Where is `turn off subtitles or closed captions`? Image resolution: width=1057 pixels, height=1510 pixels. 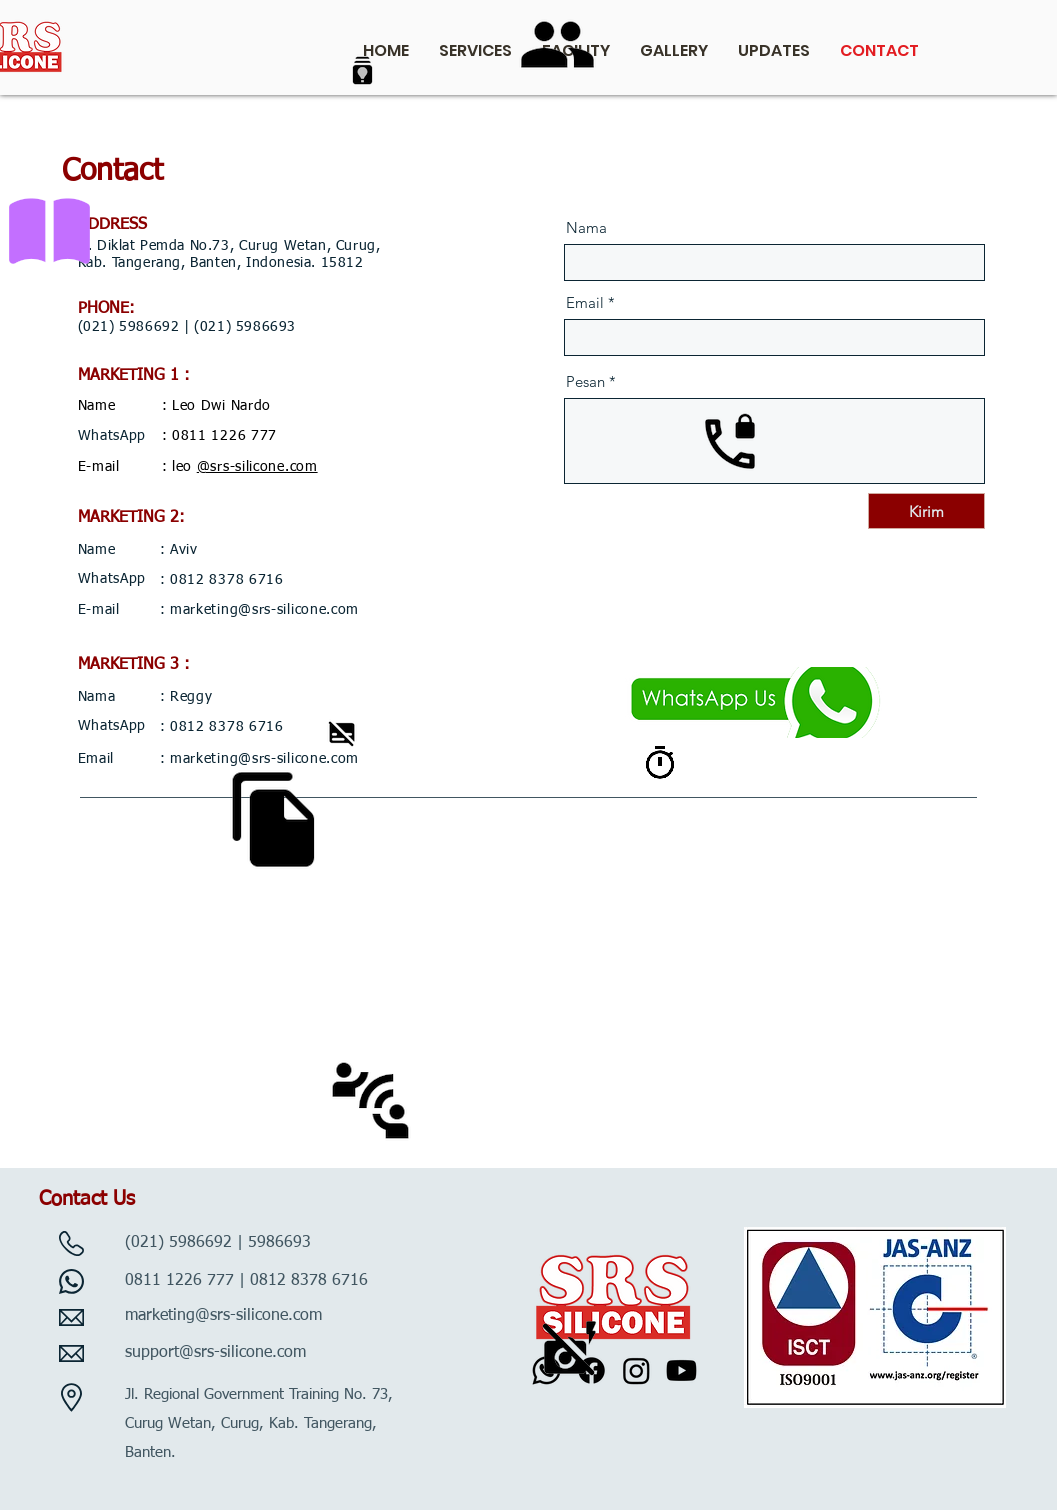 turn off subtitles or closed captions is located at coordinates (342, 733).